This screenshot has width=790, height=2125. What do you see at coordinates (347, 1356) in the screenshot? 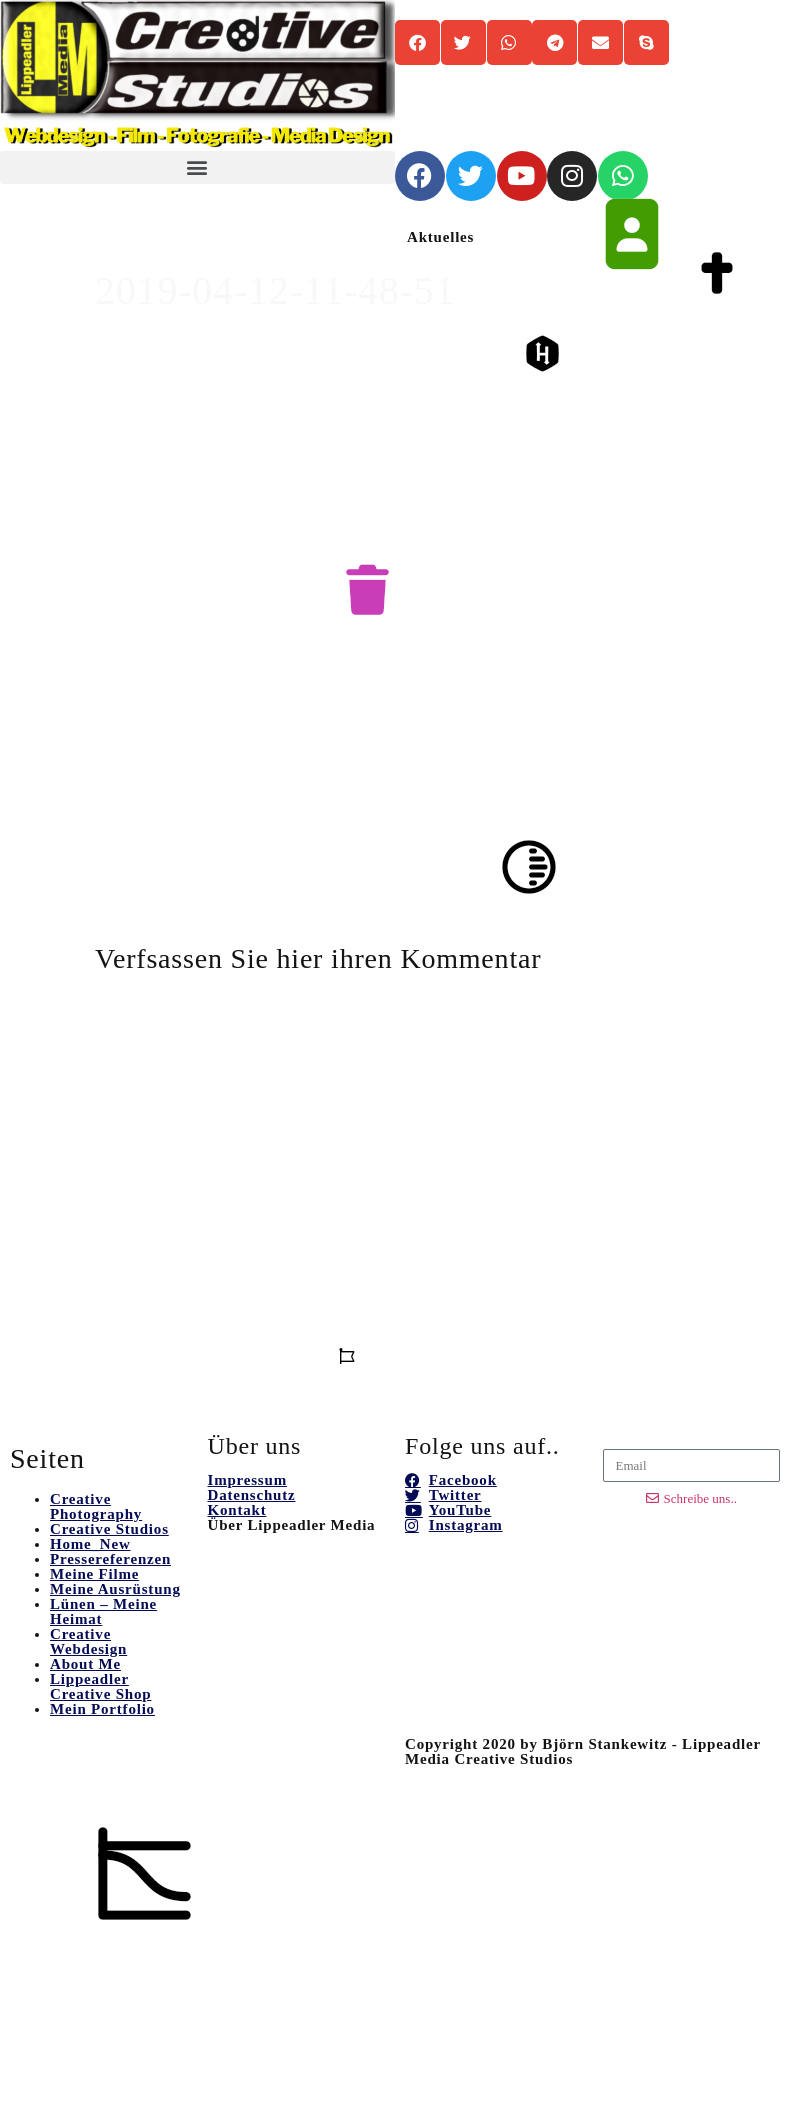
I see `font awesome brand logo` at bounding box center [347, 1356].